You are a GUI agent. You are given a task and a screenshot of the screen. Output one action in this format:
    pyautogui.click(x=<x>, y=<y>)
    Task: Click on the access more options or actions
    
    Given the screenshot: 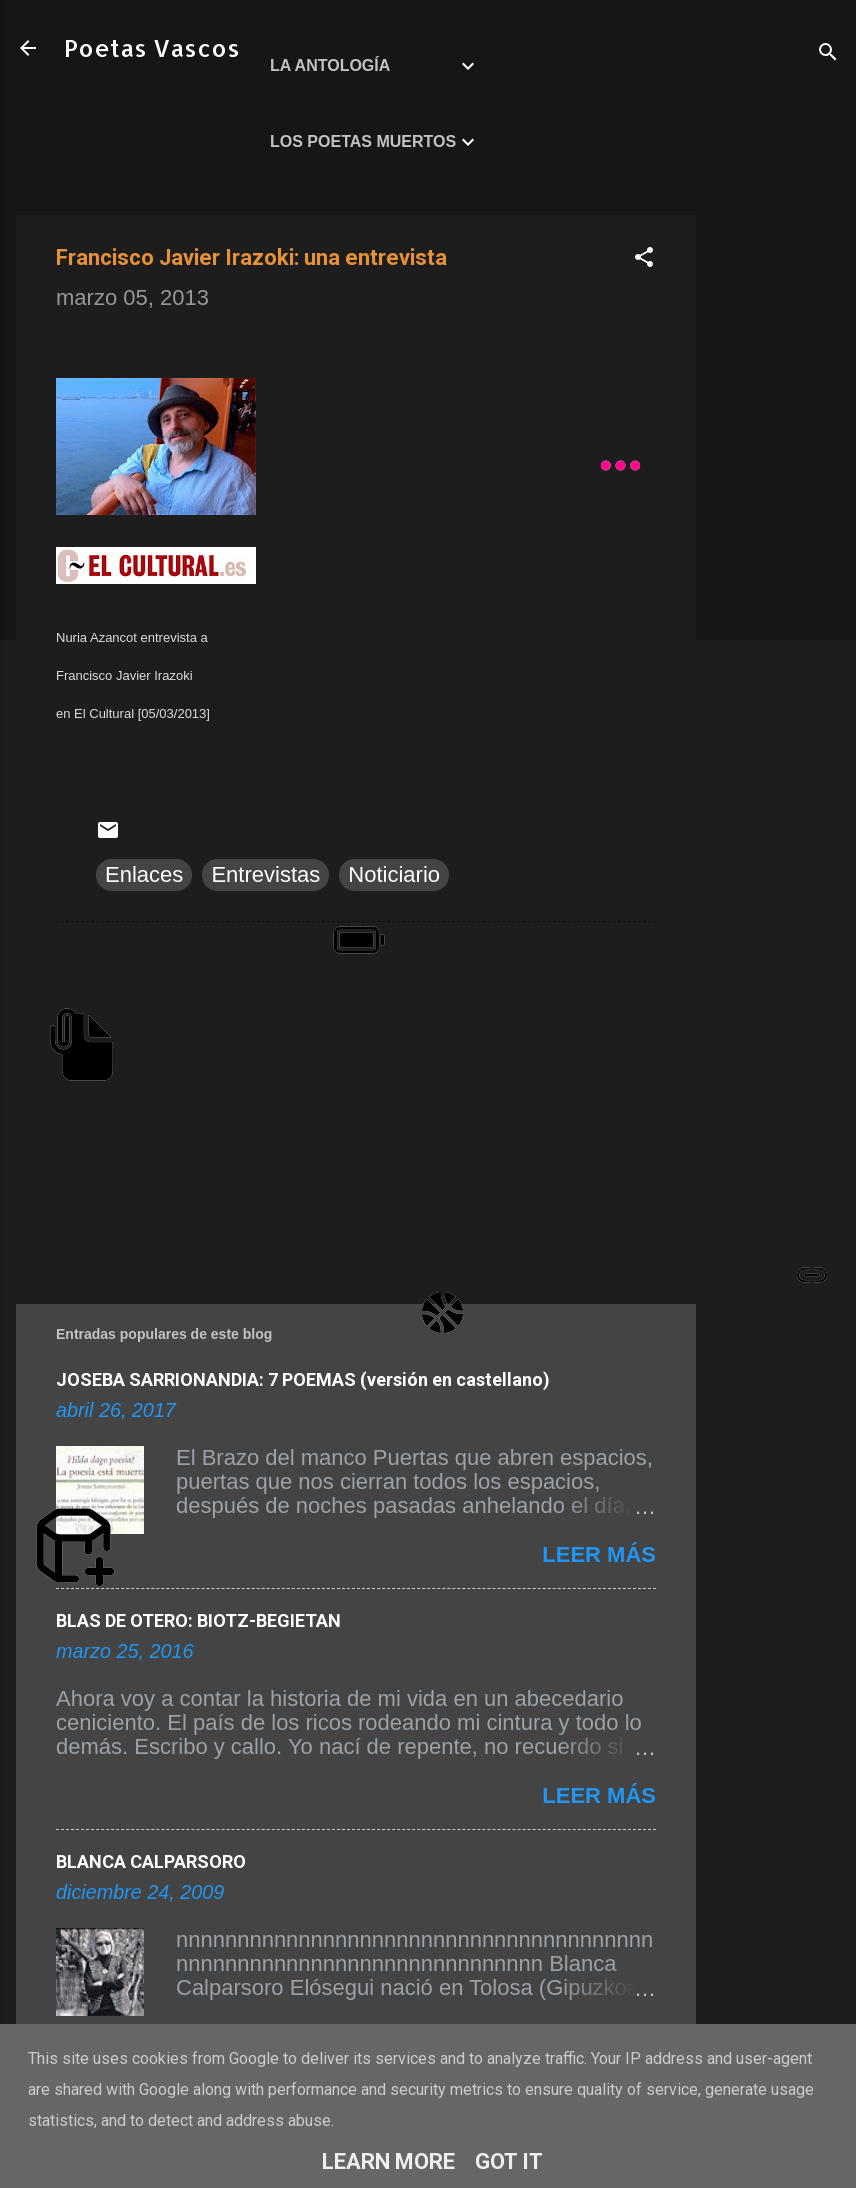 What is the action you would take?
    pyautogui.click(x=620, y=465)
    